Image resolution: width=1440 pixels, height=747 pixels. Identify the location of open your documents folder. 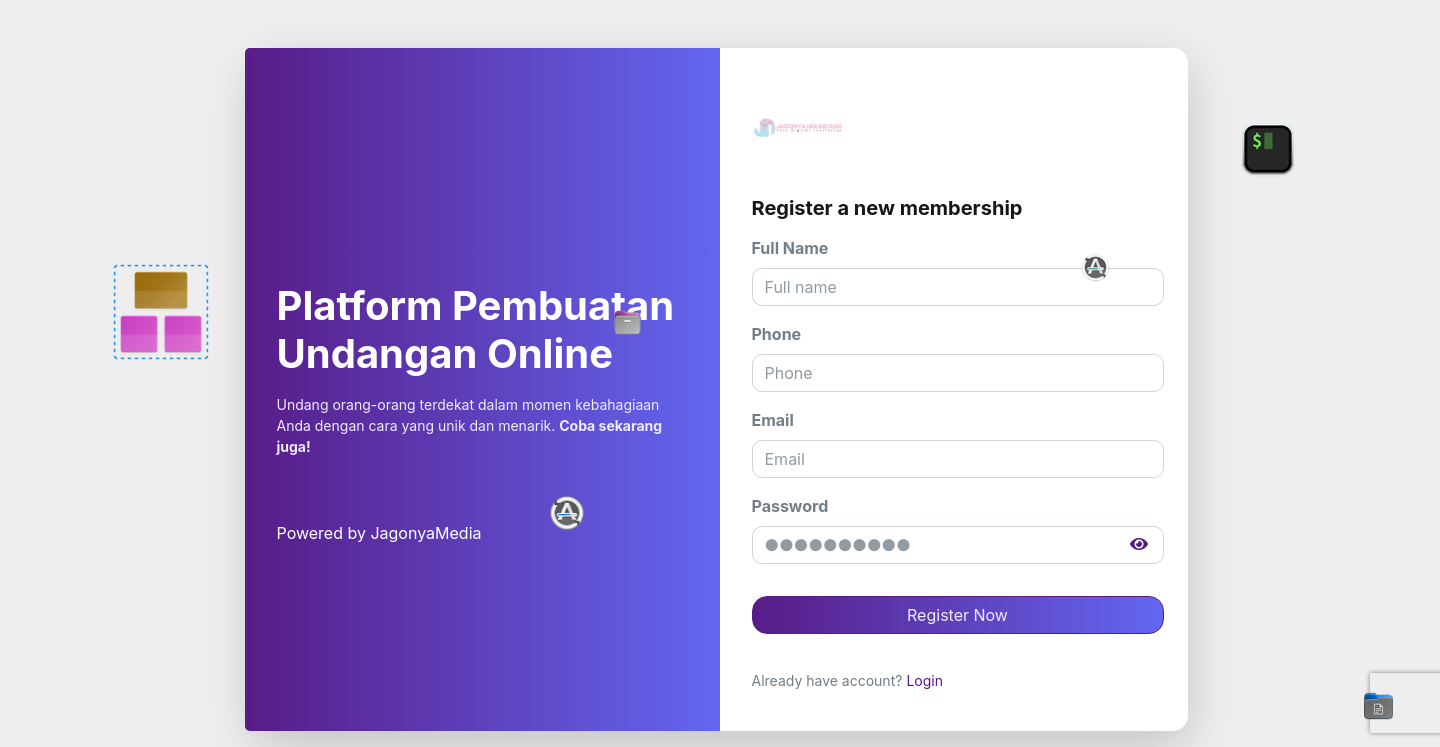
(1378, 705).